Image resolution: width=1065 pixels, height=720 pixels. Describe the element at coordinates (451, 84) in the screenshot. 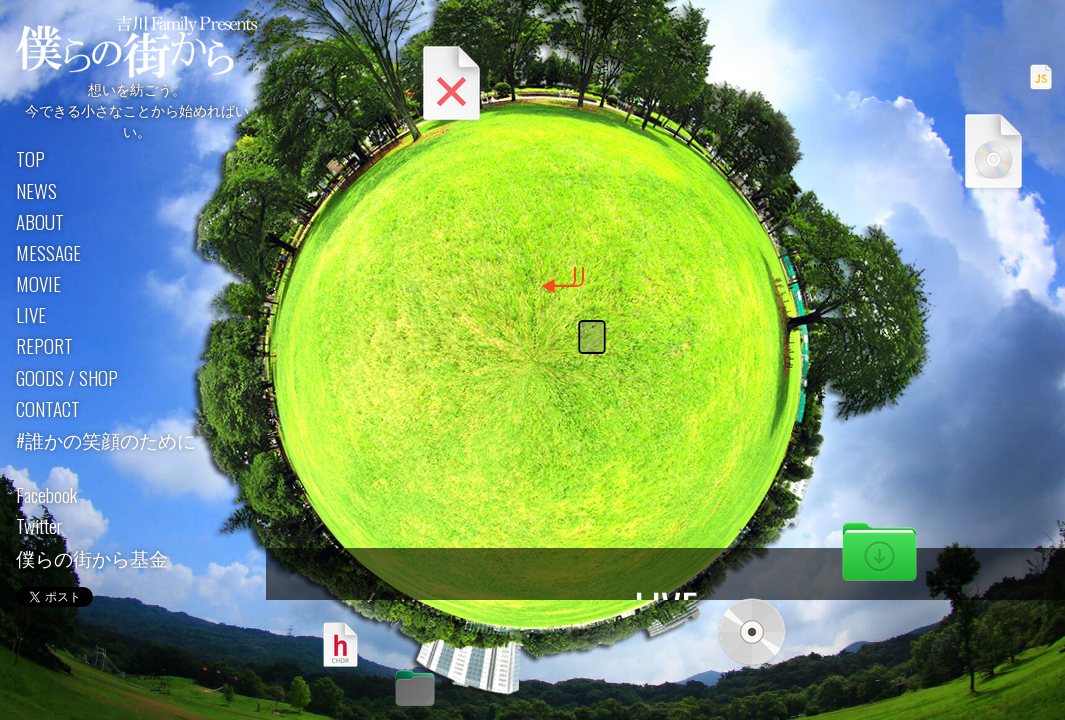

I see `a broken or invalid symbolic link file` at that location.